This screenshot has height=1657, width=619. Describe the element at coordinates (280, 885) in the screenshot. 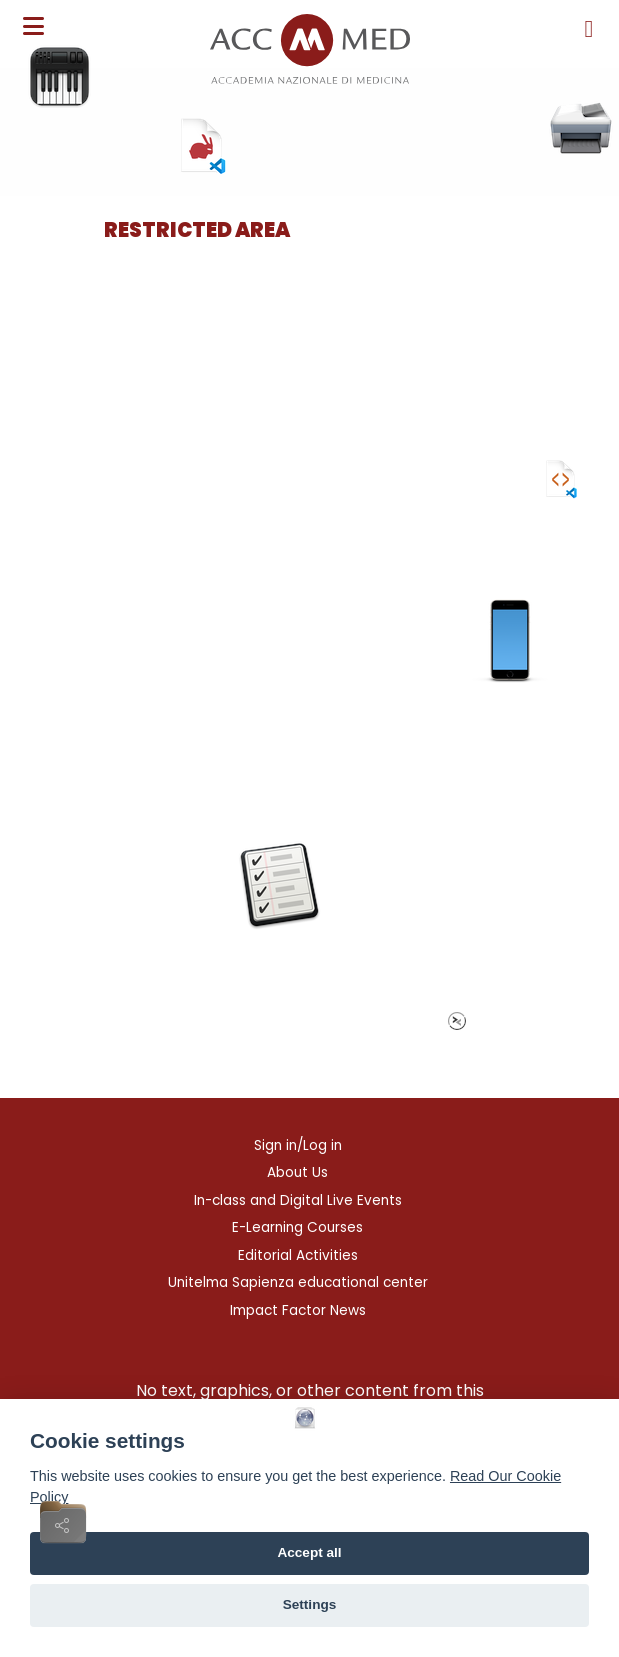

I see `open reminders preferences` at that location.